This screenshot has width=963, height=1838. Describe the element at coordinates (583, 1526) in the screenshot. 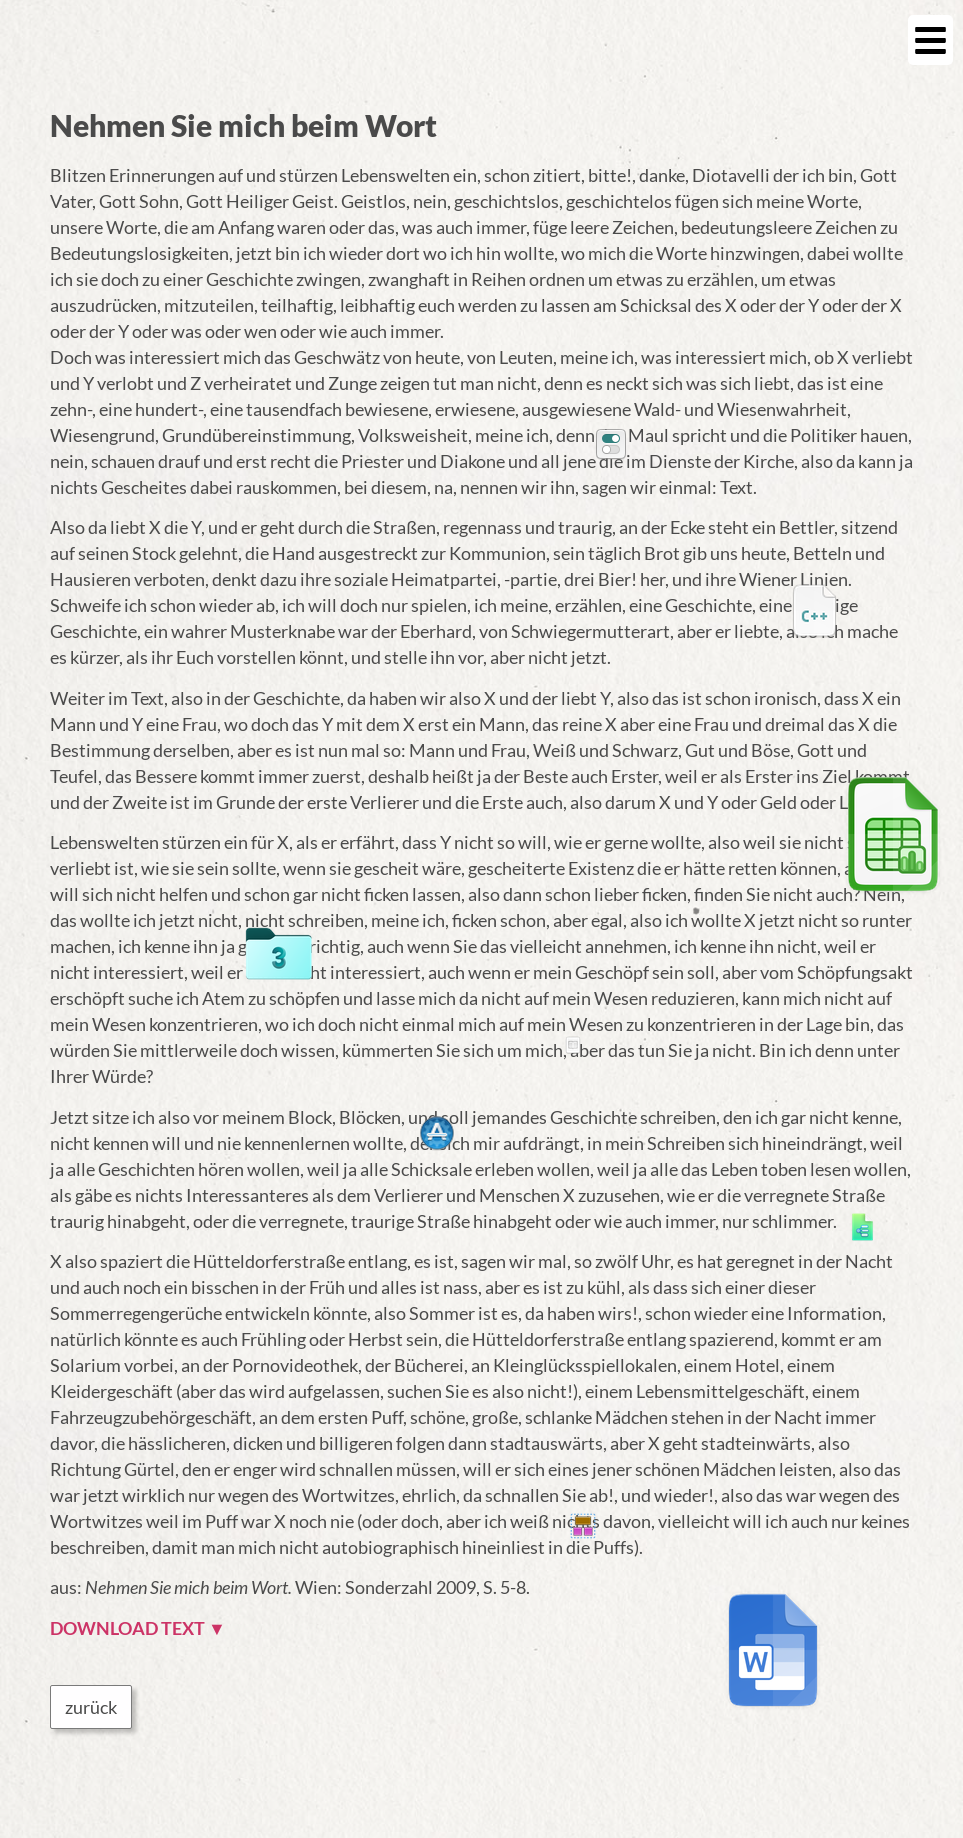

I see `select all items in the current view` at that location.